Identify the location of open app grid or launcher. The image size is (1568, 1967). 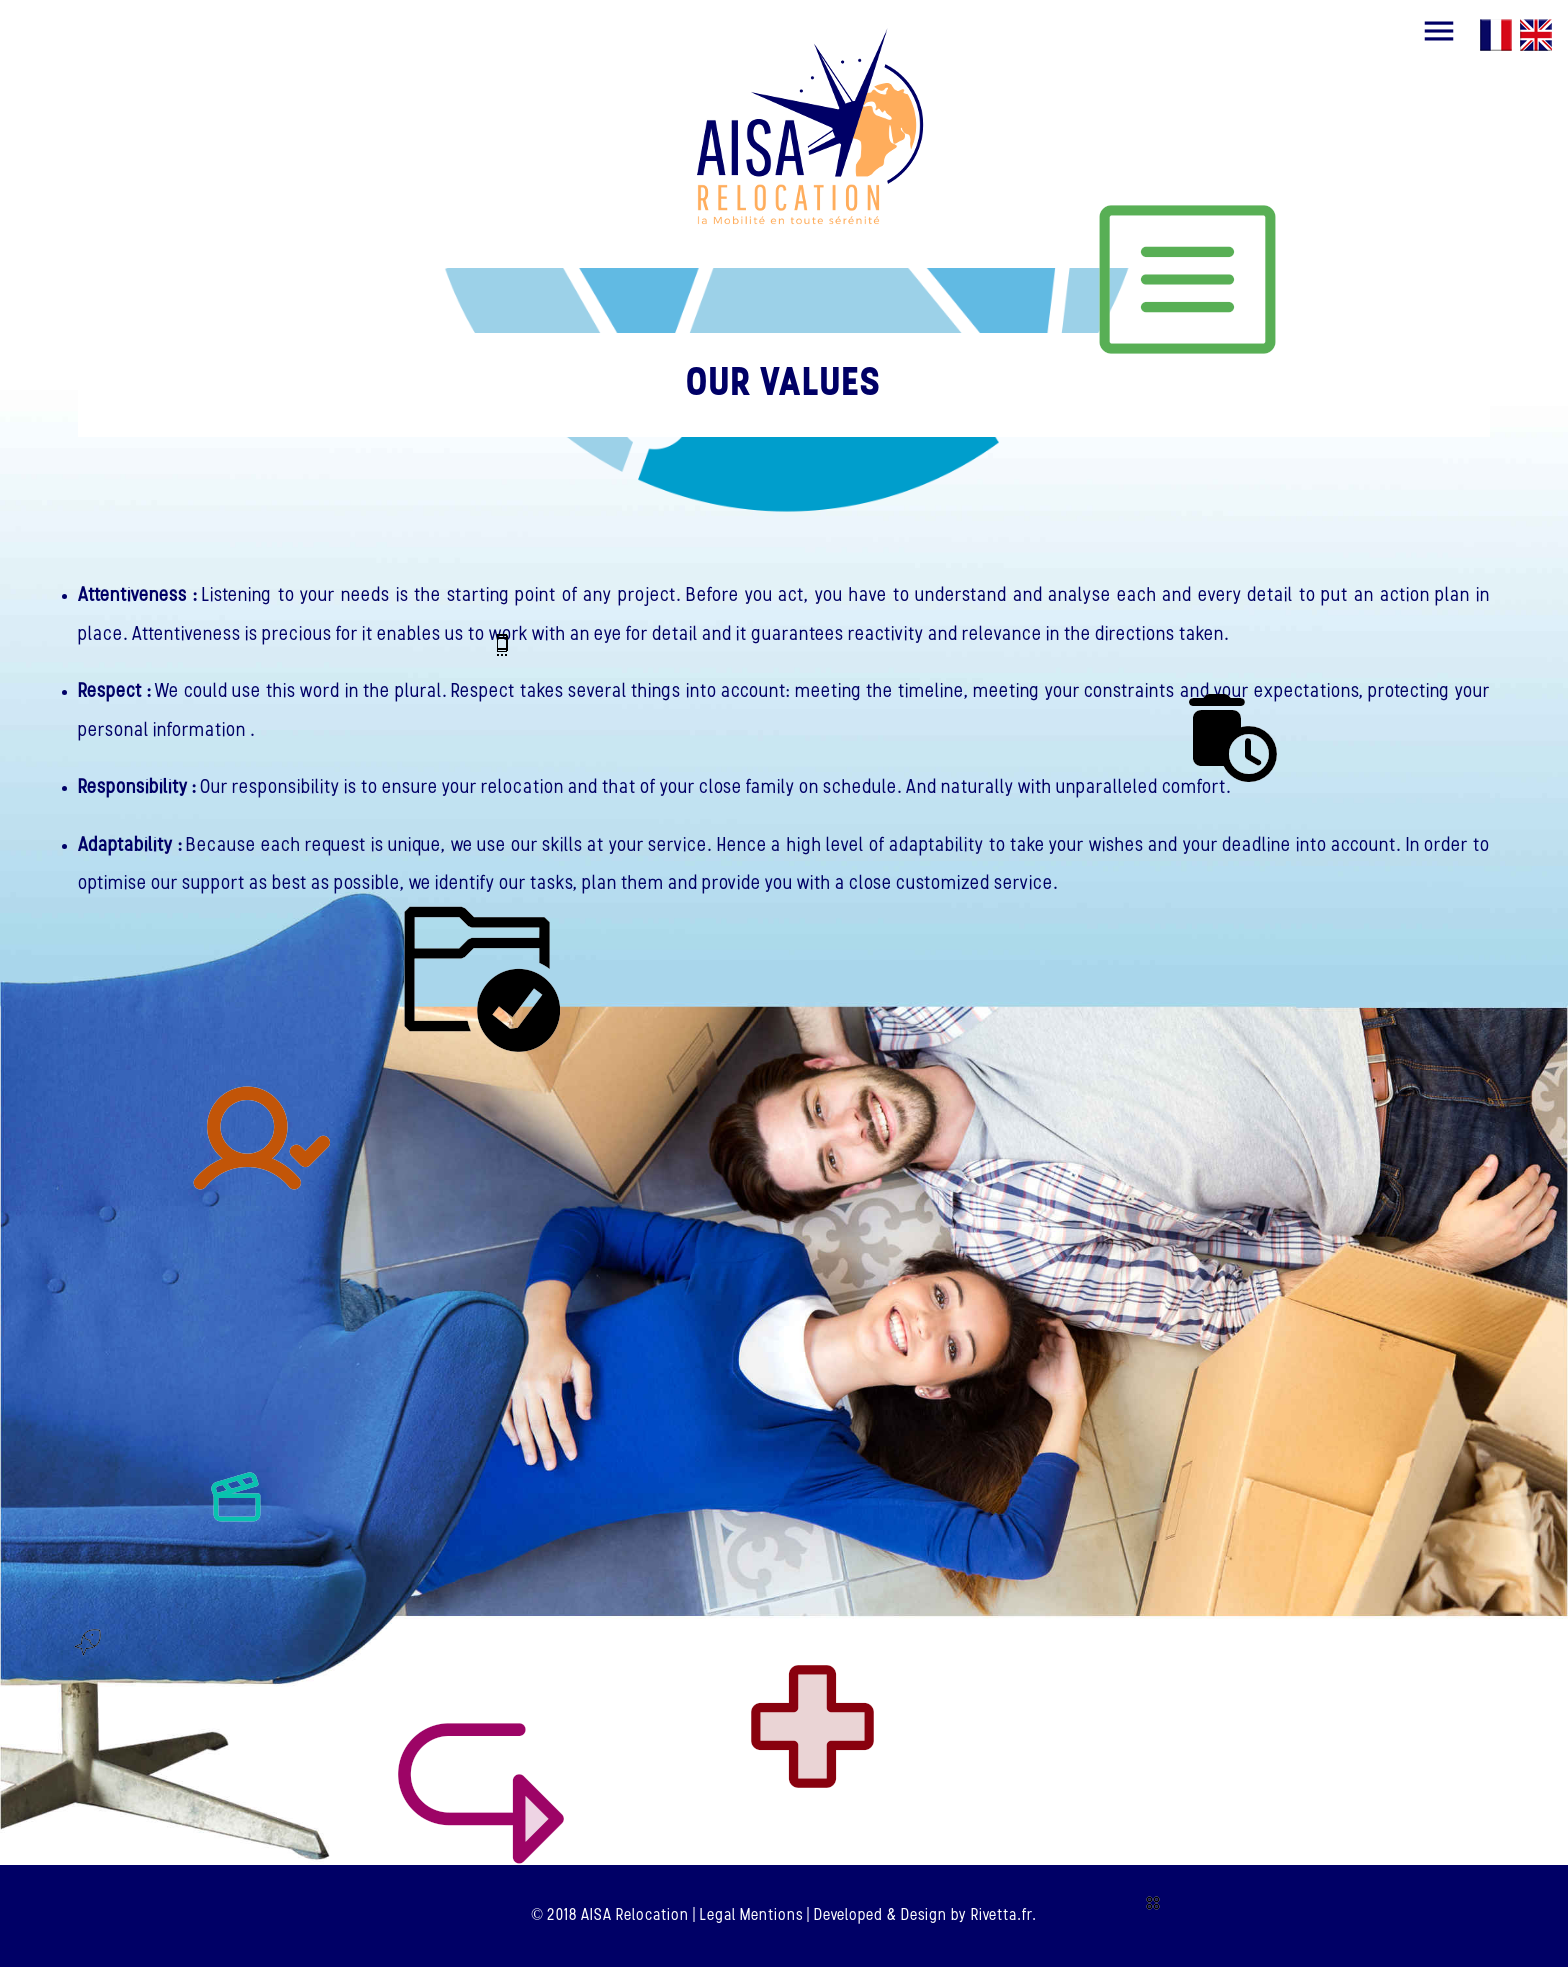
(1153, 1903).